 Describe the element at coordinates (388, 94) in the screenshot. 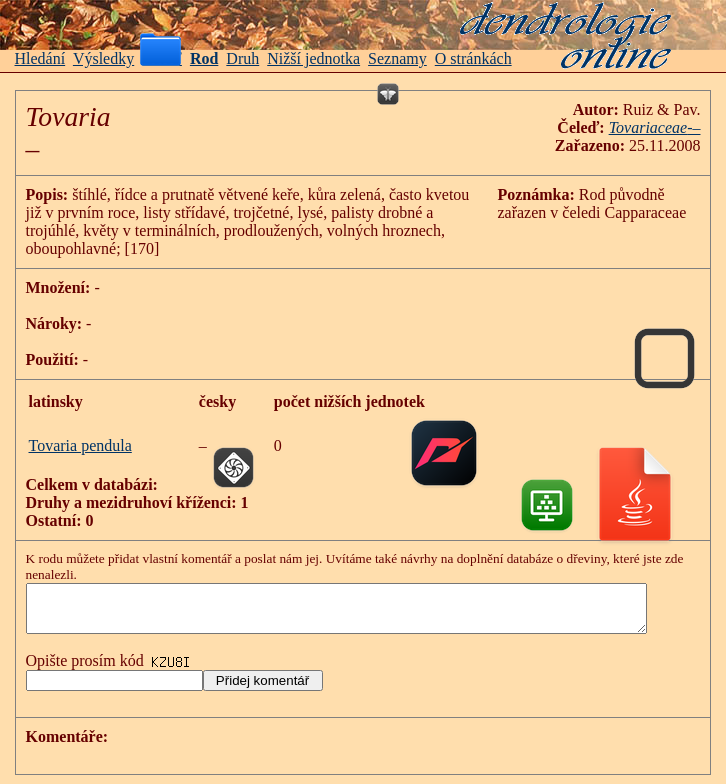

I see `open qmmp audio player` at that location.